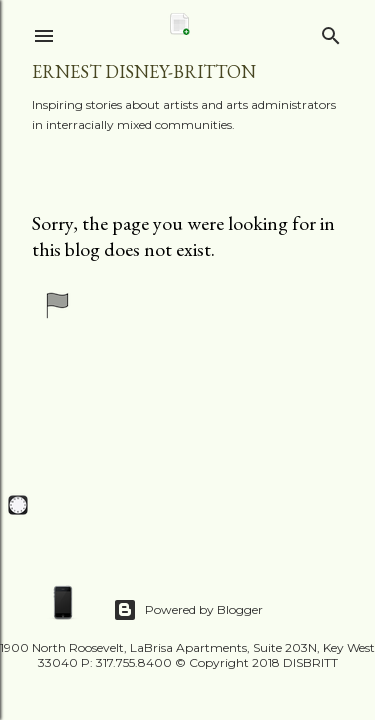 The height and width of the screenshot is (720, 375). I want to click on set up or configure an iPhone device, so click(63, 602).